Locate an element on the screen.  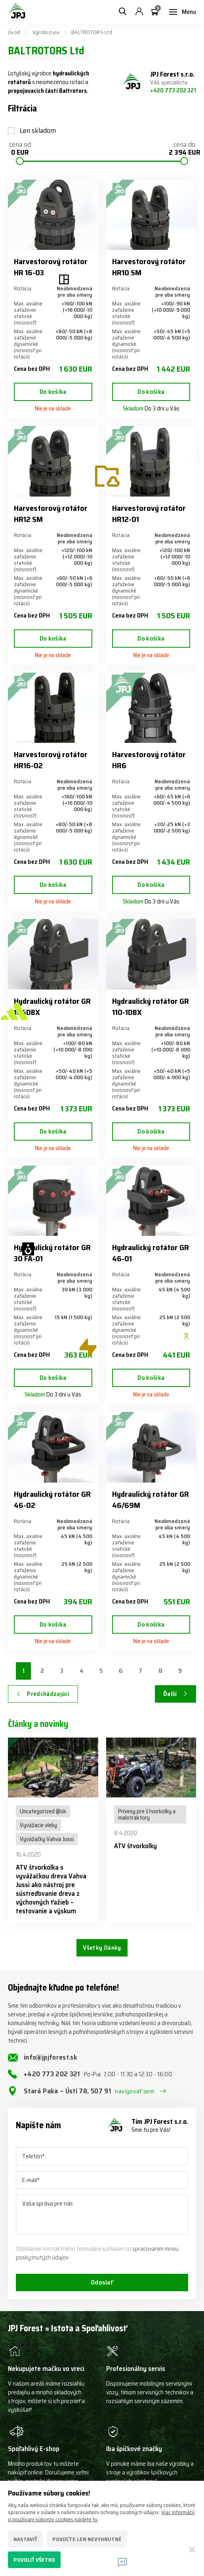
add emphasis marks to chinese text is located at coordinates (186, 1336).